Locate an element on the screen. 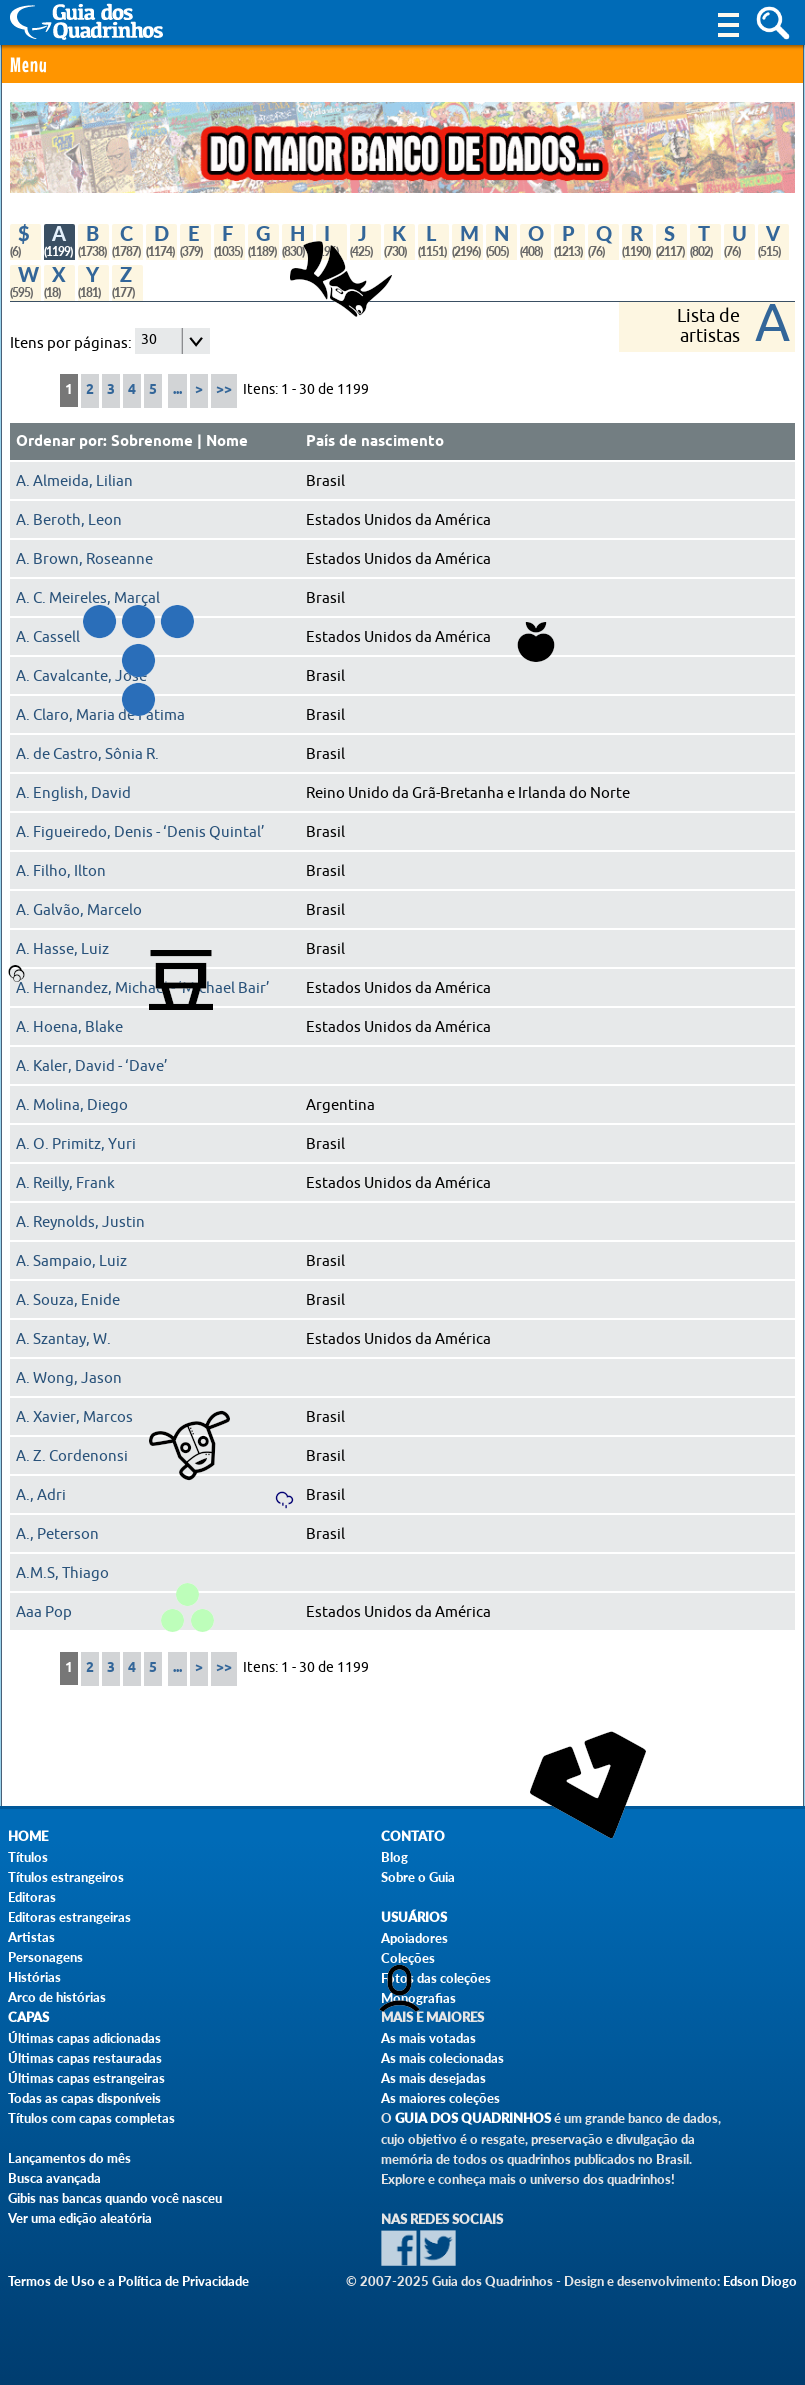 This screenshot has height=2385, width=805. open asana project management app is located at coordinates (187, 1607).